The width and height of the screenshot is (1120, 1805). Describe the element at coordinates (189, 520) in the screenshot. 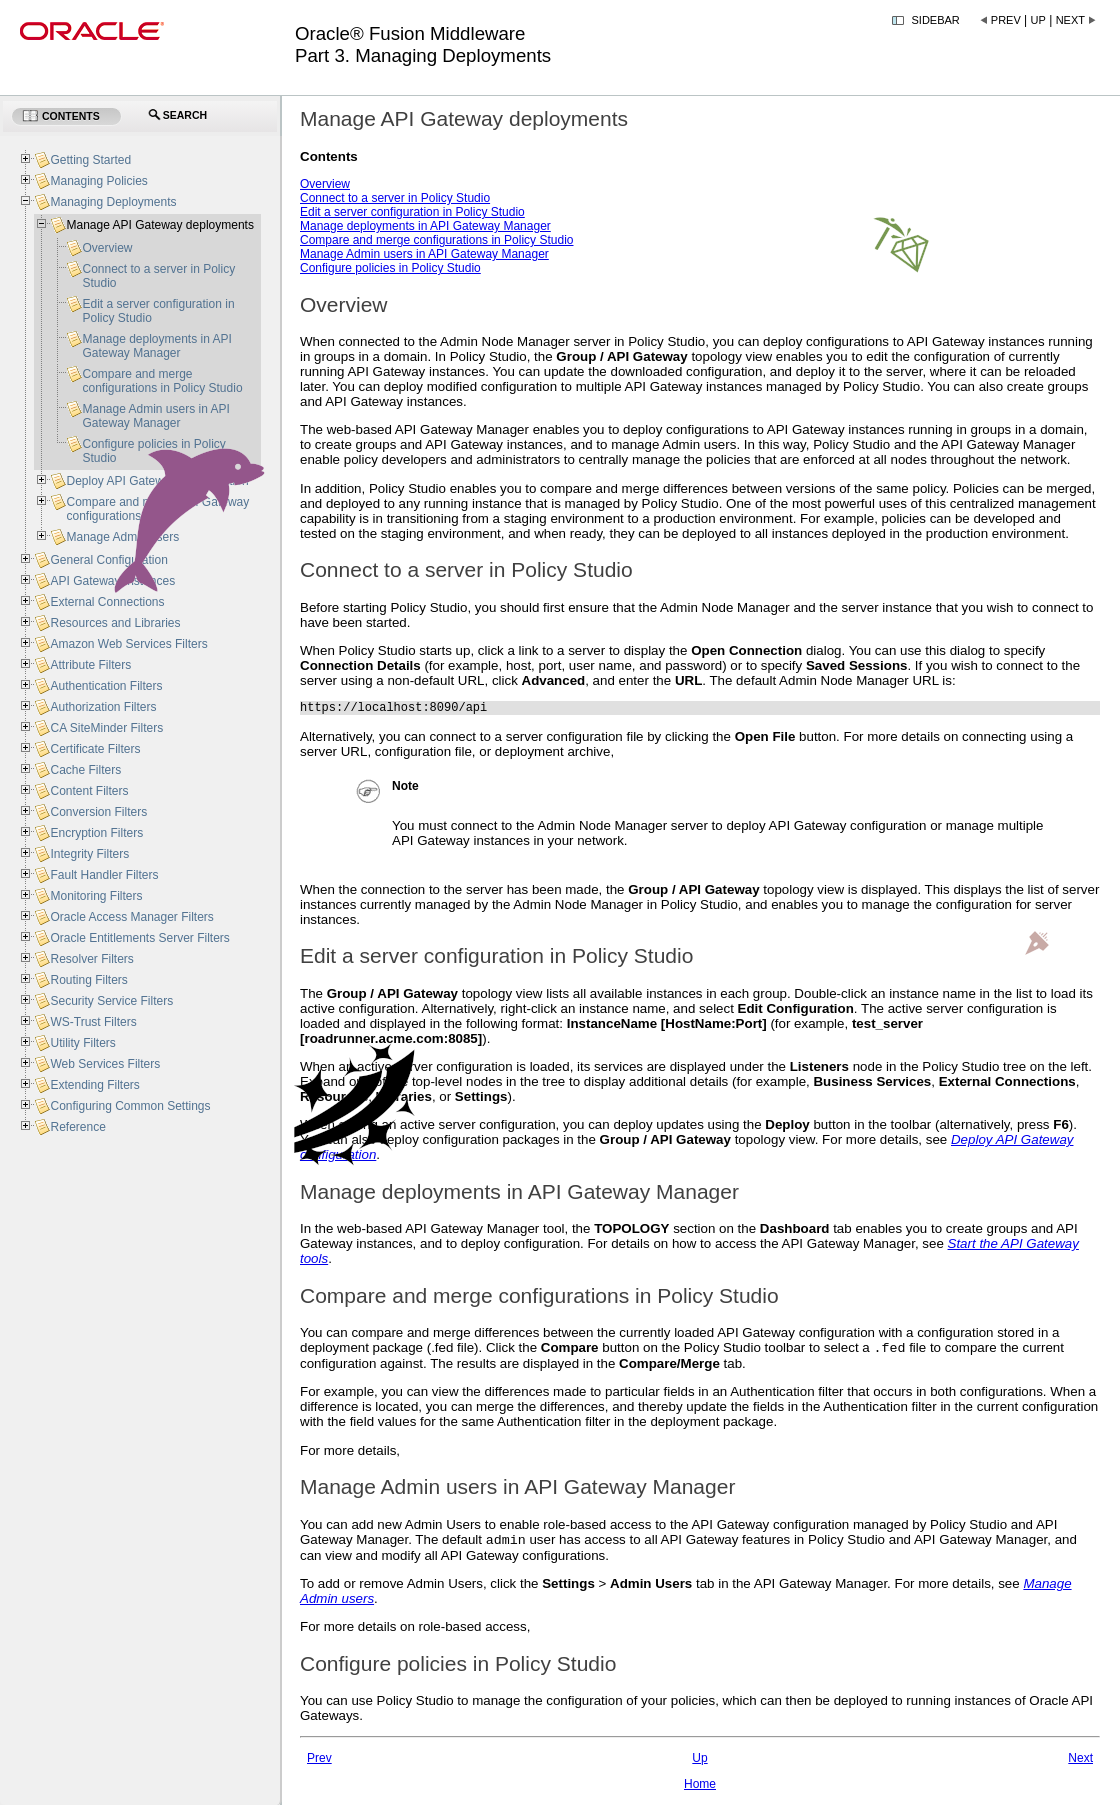

I see `access marine life or ocean-themed content` at that location.